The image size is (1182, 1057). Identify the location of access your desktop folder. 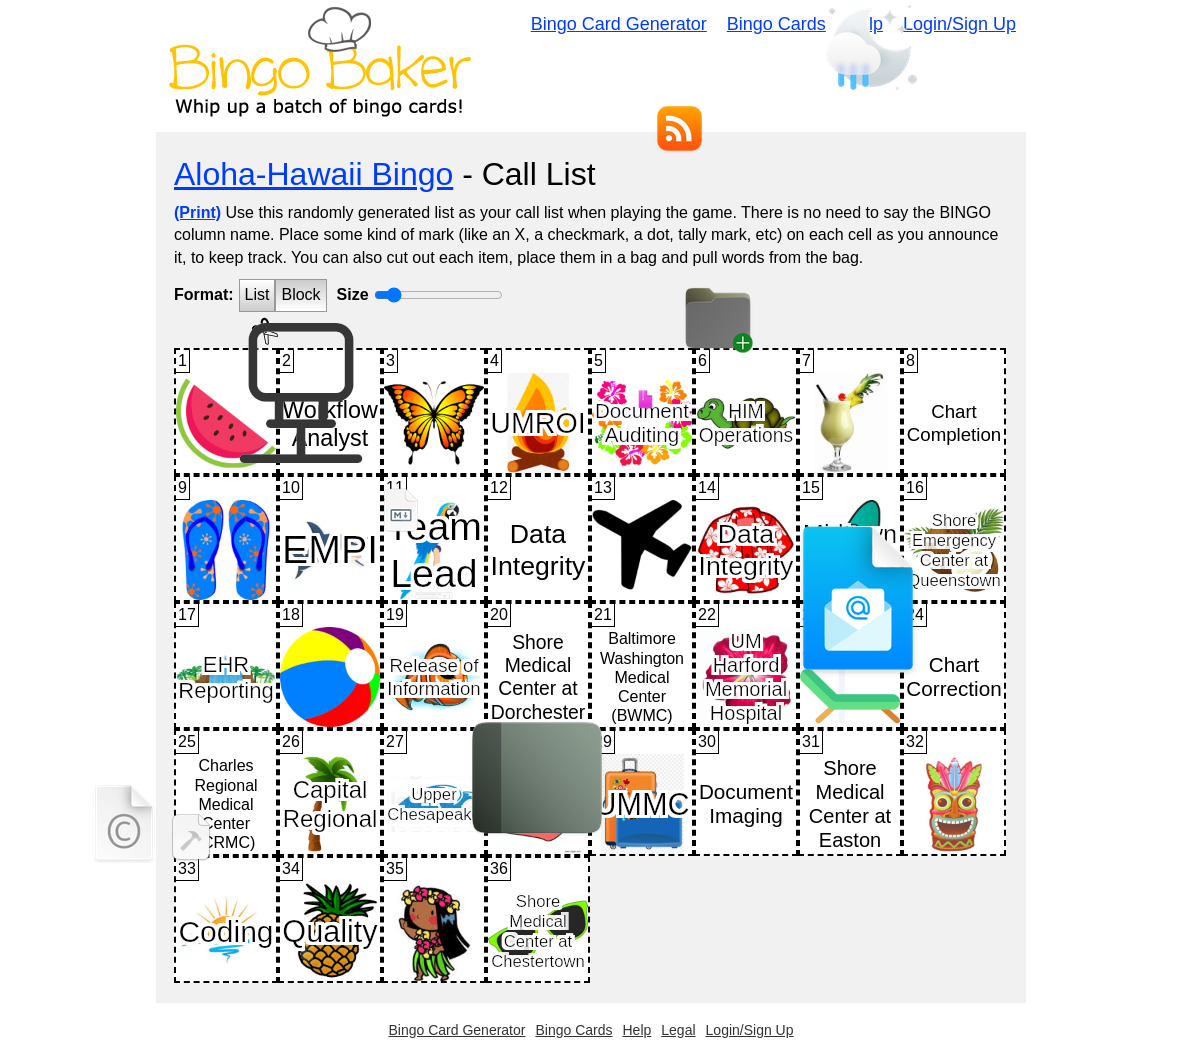
(537, 773).